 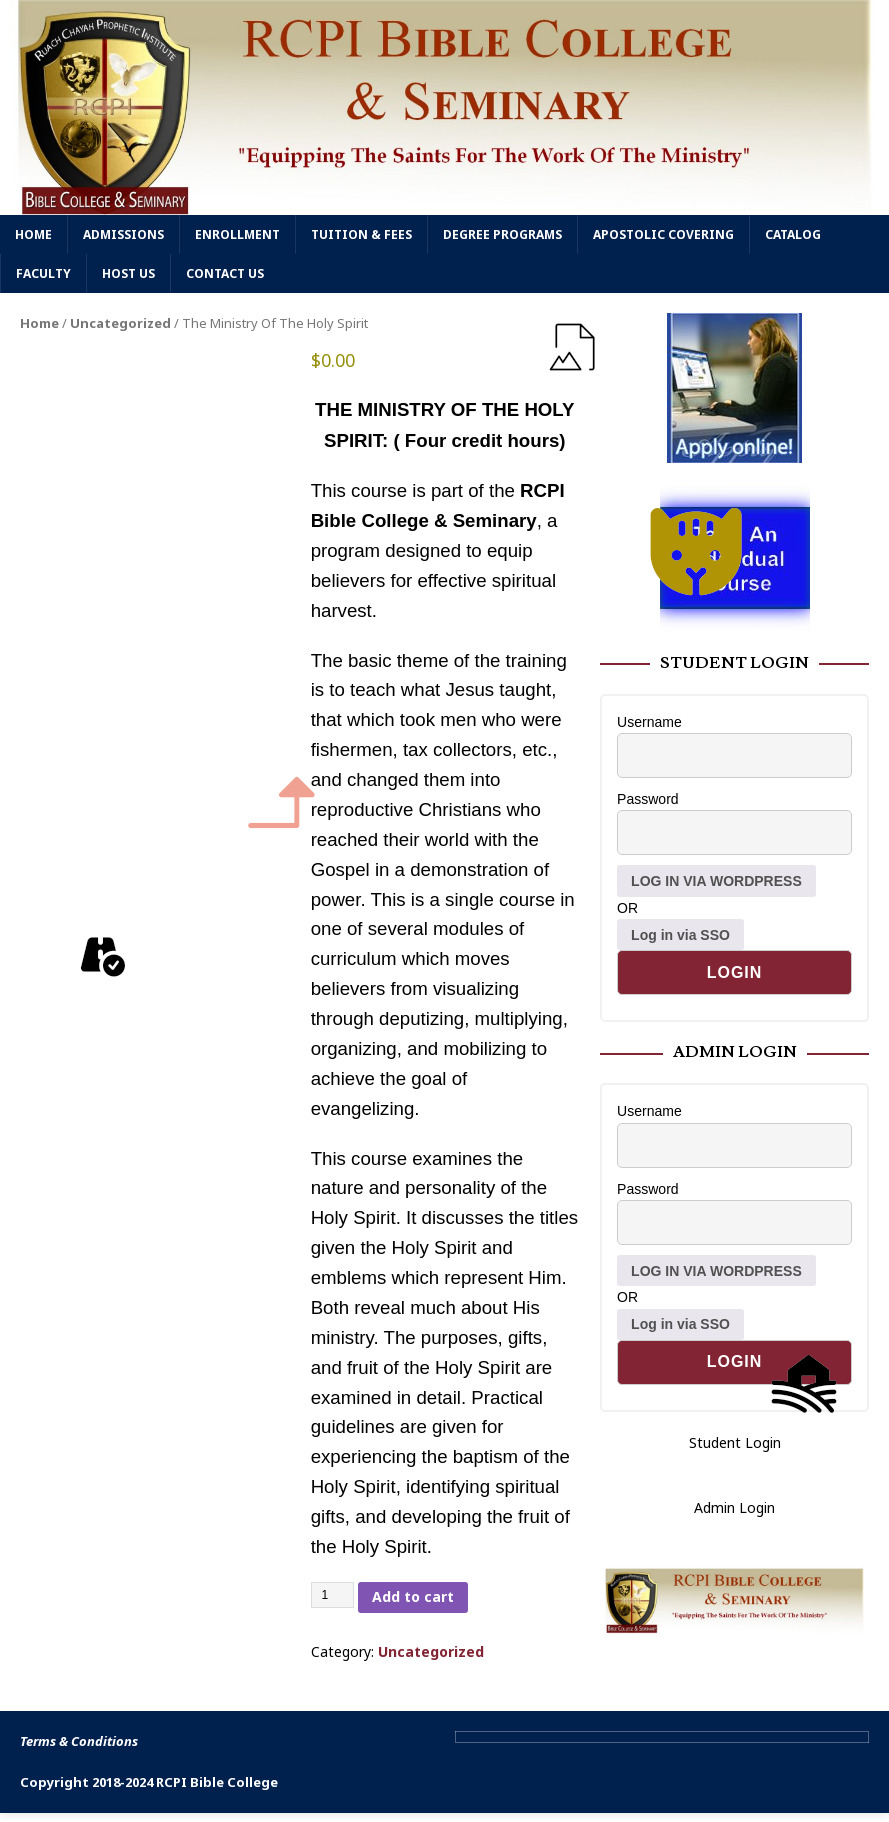 What do you see at coordinates (284, 805) in the screenshot?
I see `redirect or forward content upward` at bounding box center [284, 805].